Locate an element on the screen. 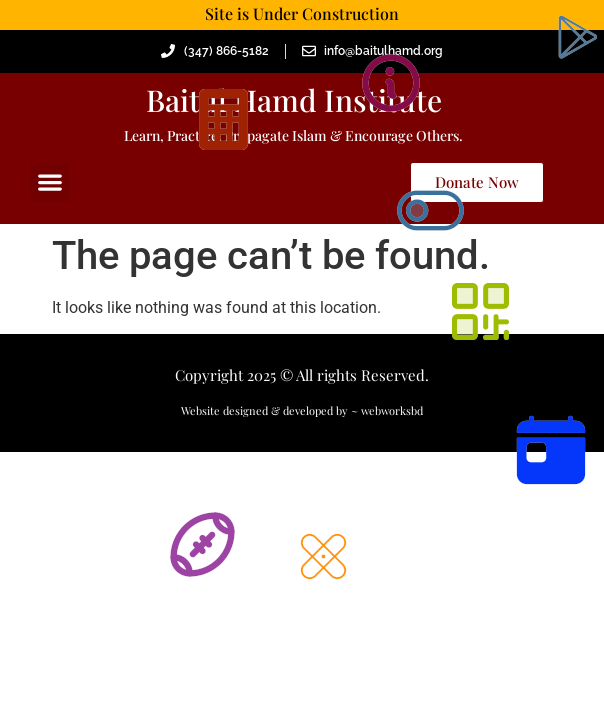 Image resolution: width=604 pixels, height=720 pixels. access first aid or medical help resources is located at coordinates (323, 556).